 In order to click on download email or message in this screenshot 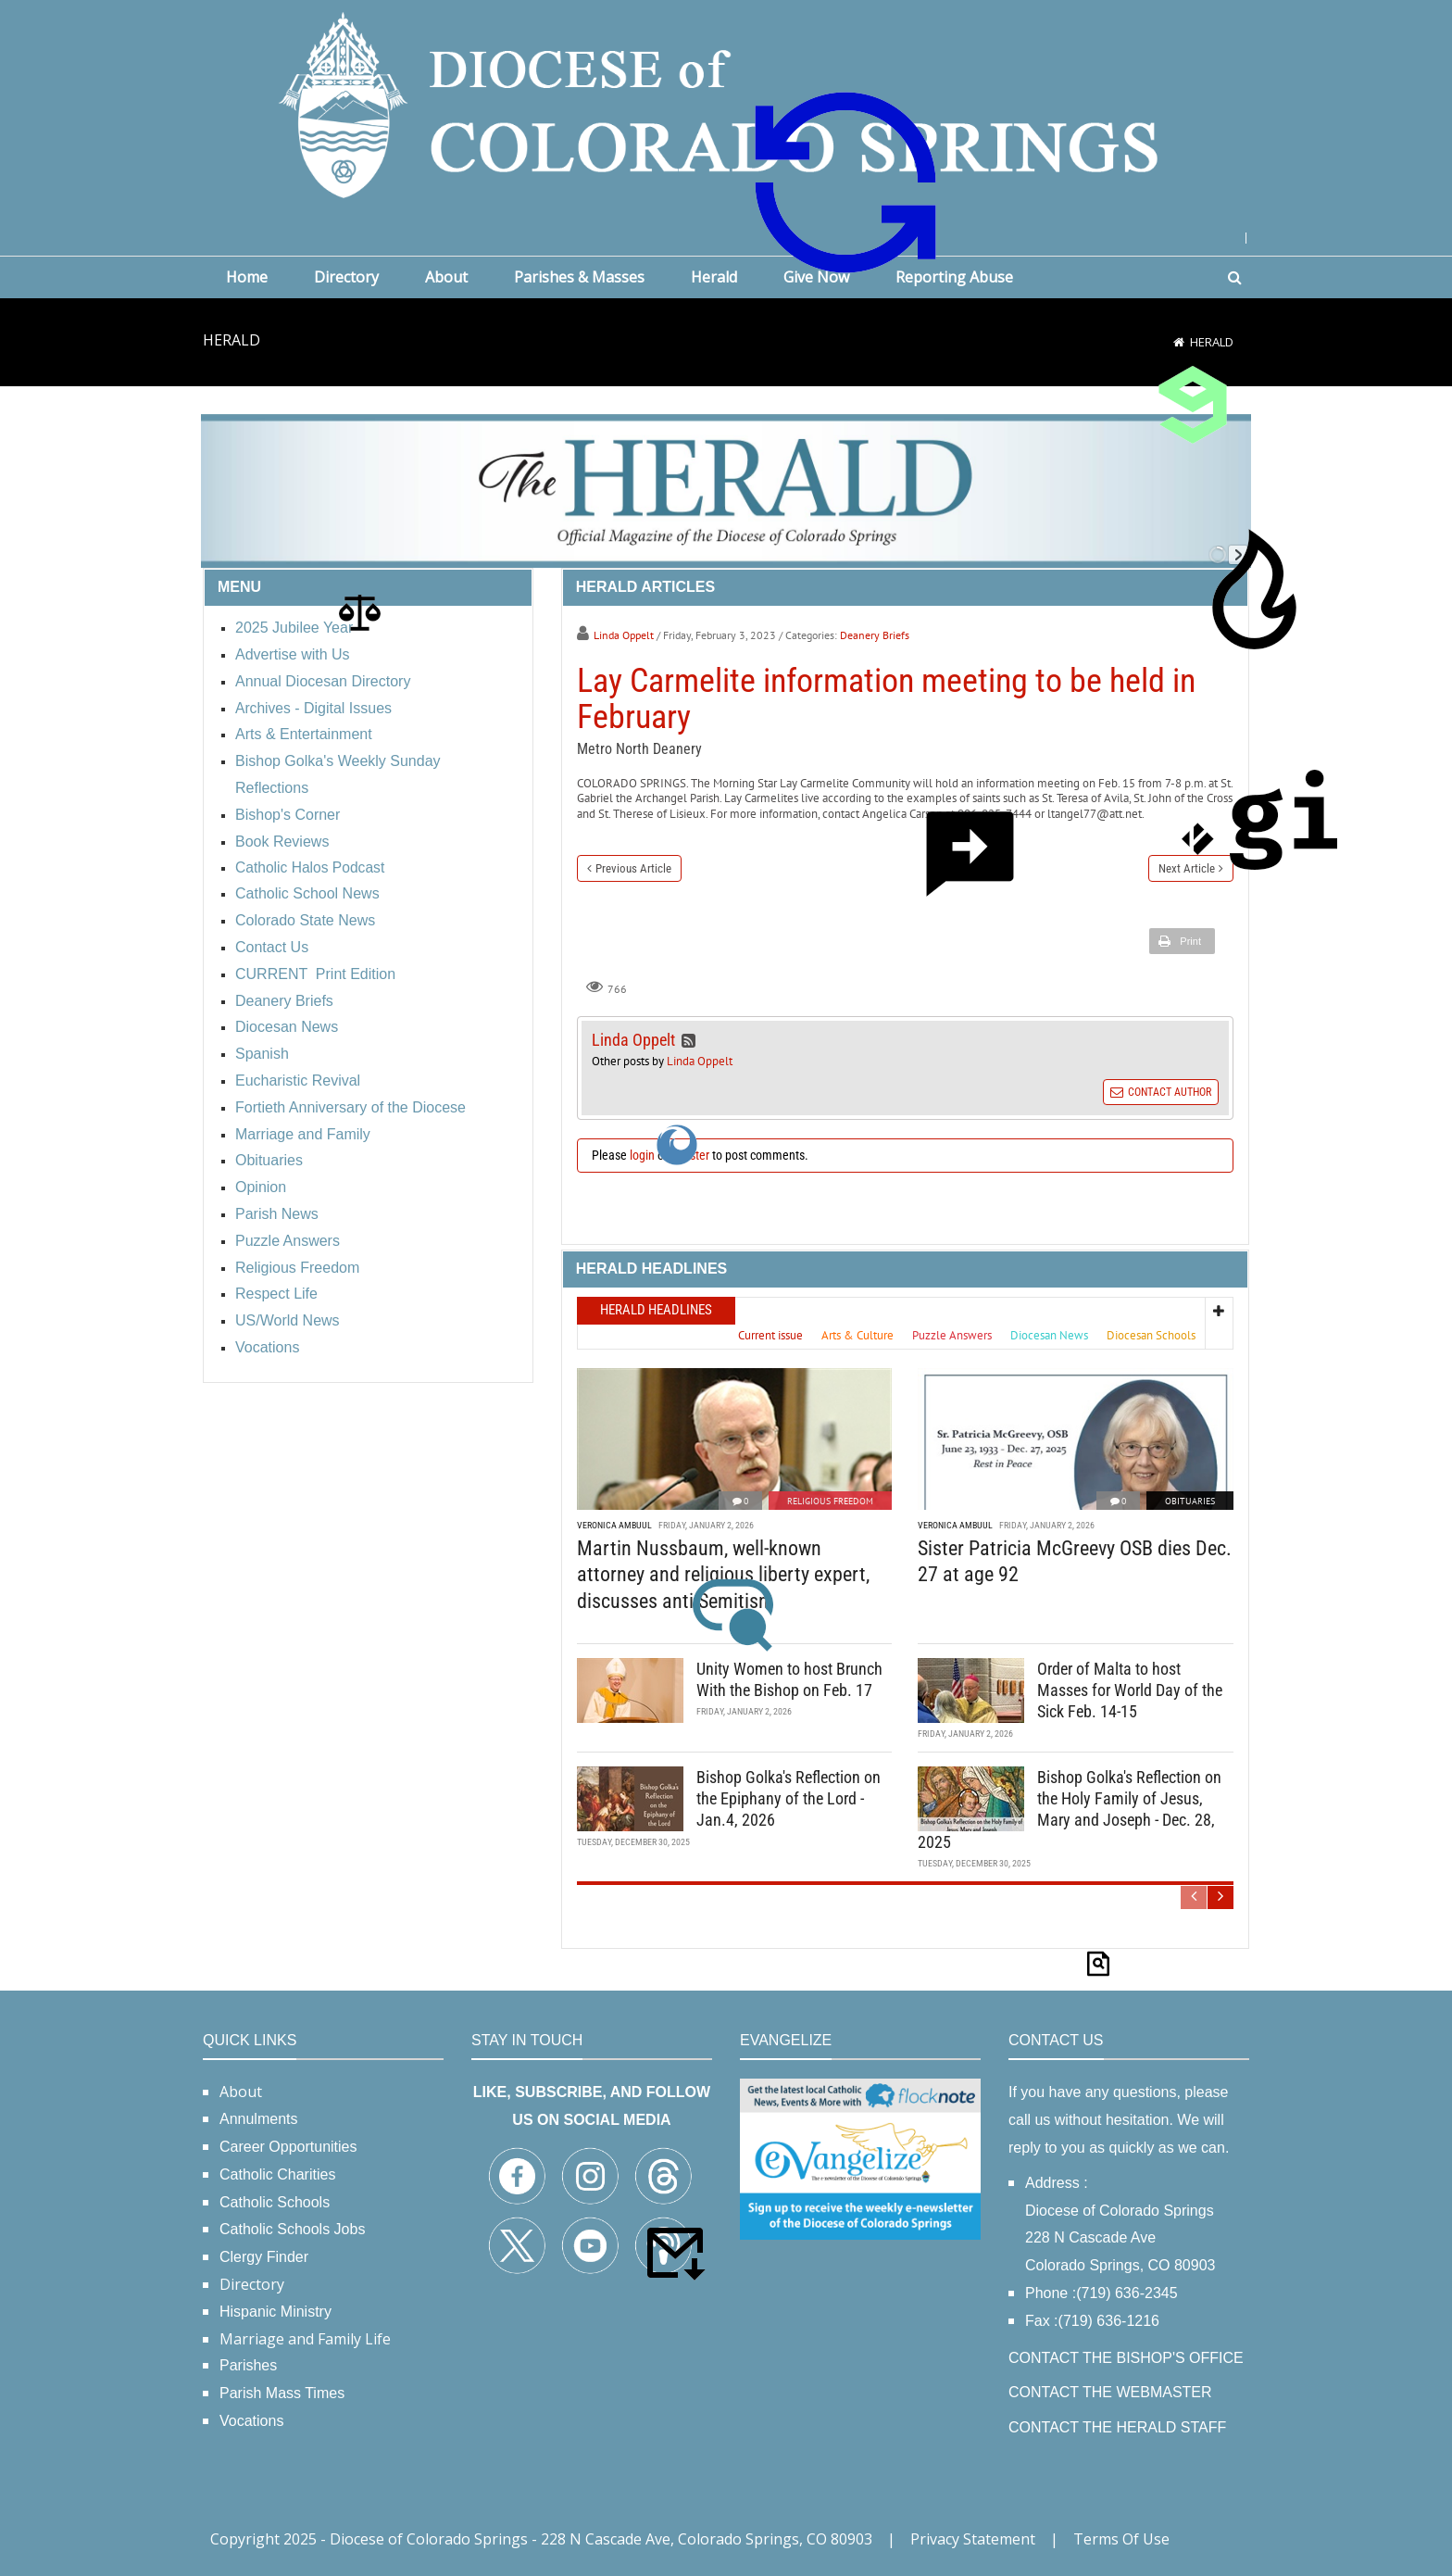, I will do `click(675, 2253)`.